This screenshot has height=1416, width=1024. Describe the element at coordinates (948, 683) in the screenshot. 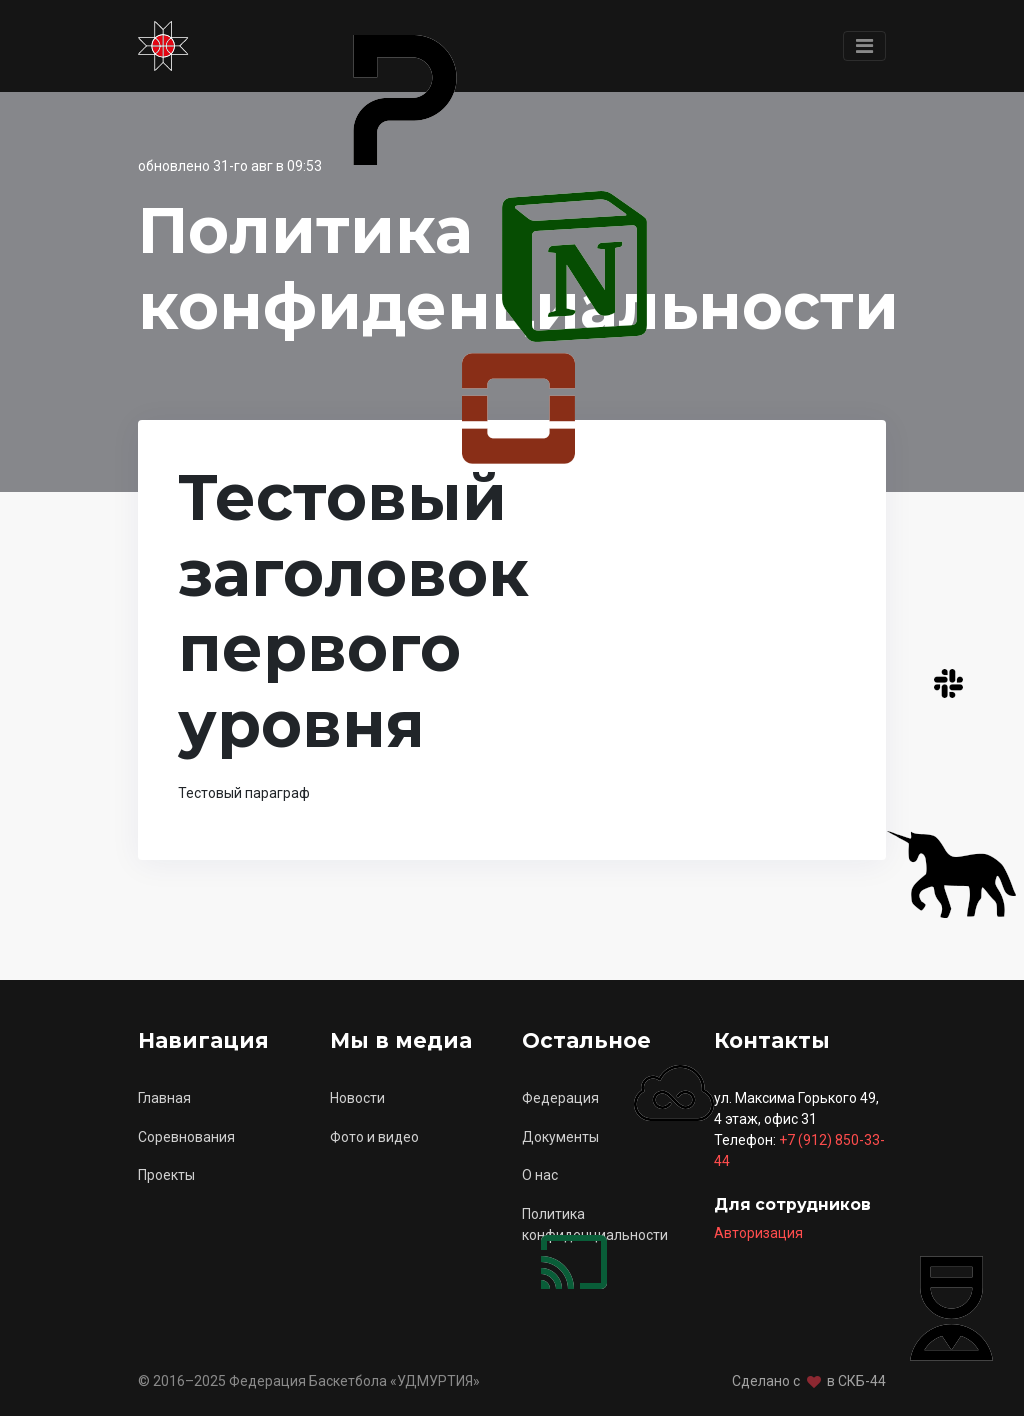

I see `open Slack messaging app` at that location.